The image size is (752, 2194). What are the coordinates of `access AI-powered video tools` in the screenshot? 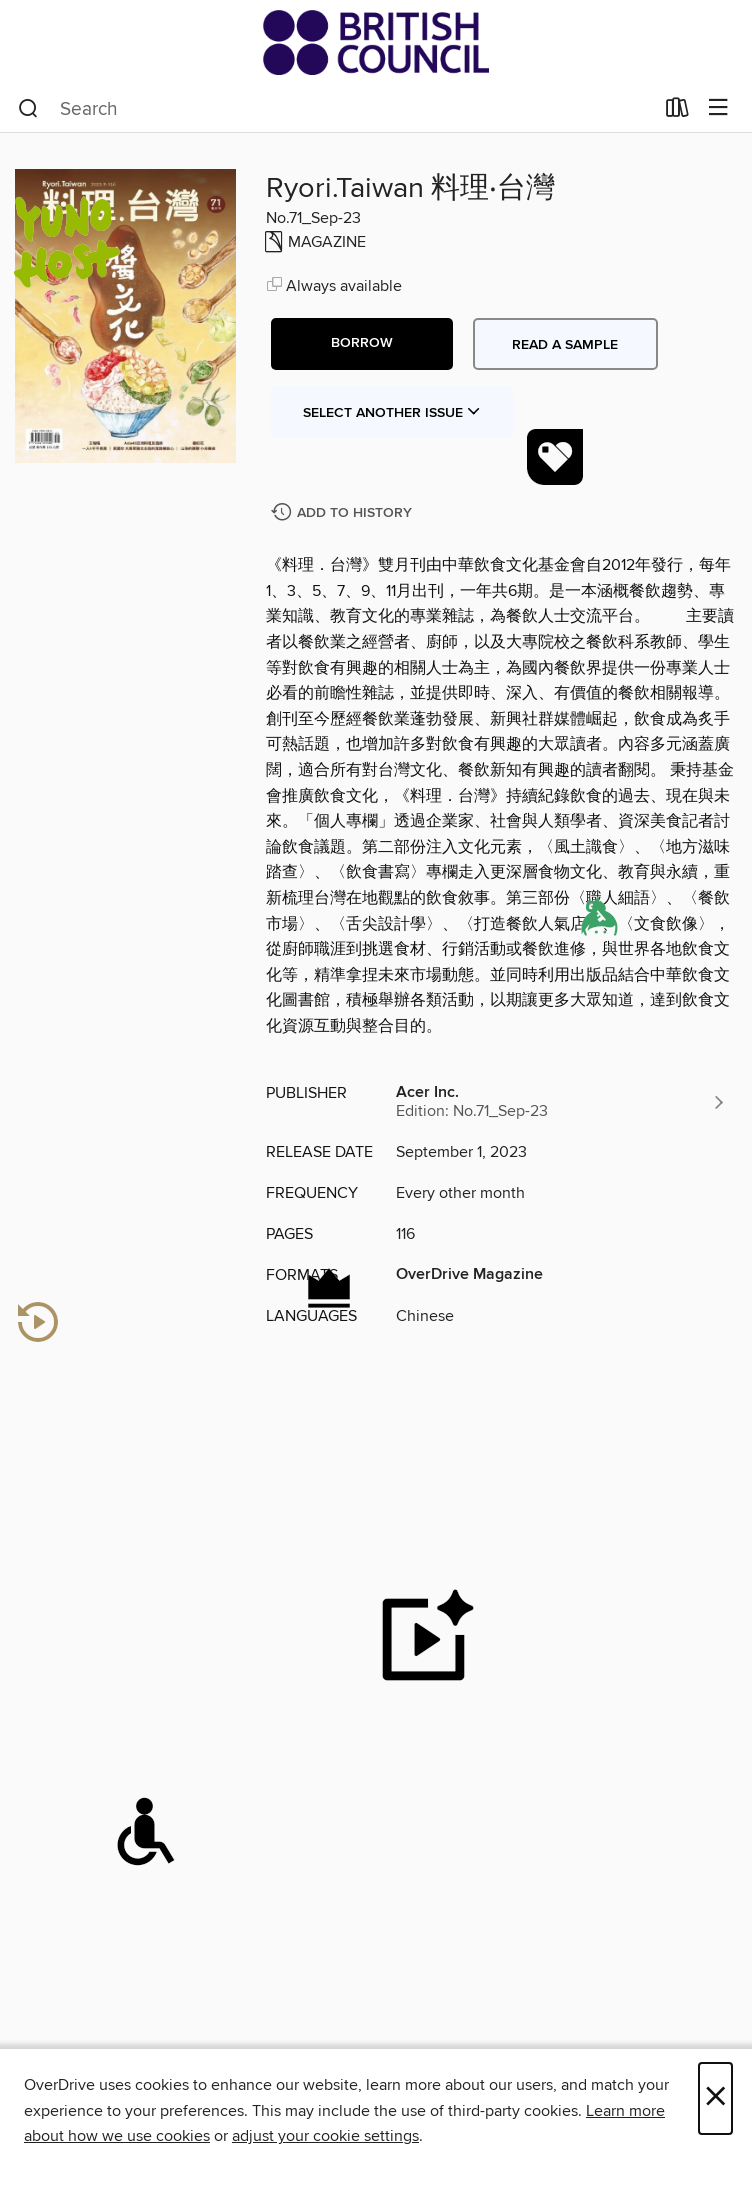 It's located at (423, 1639).